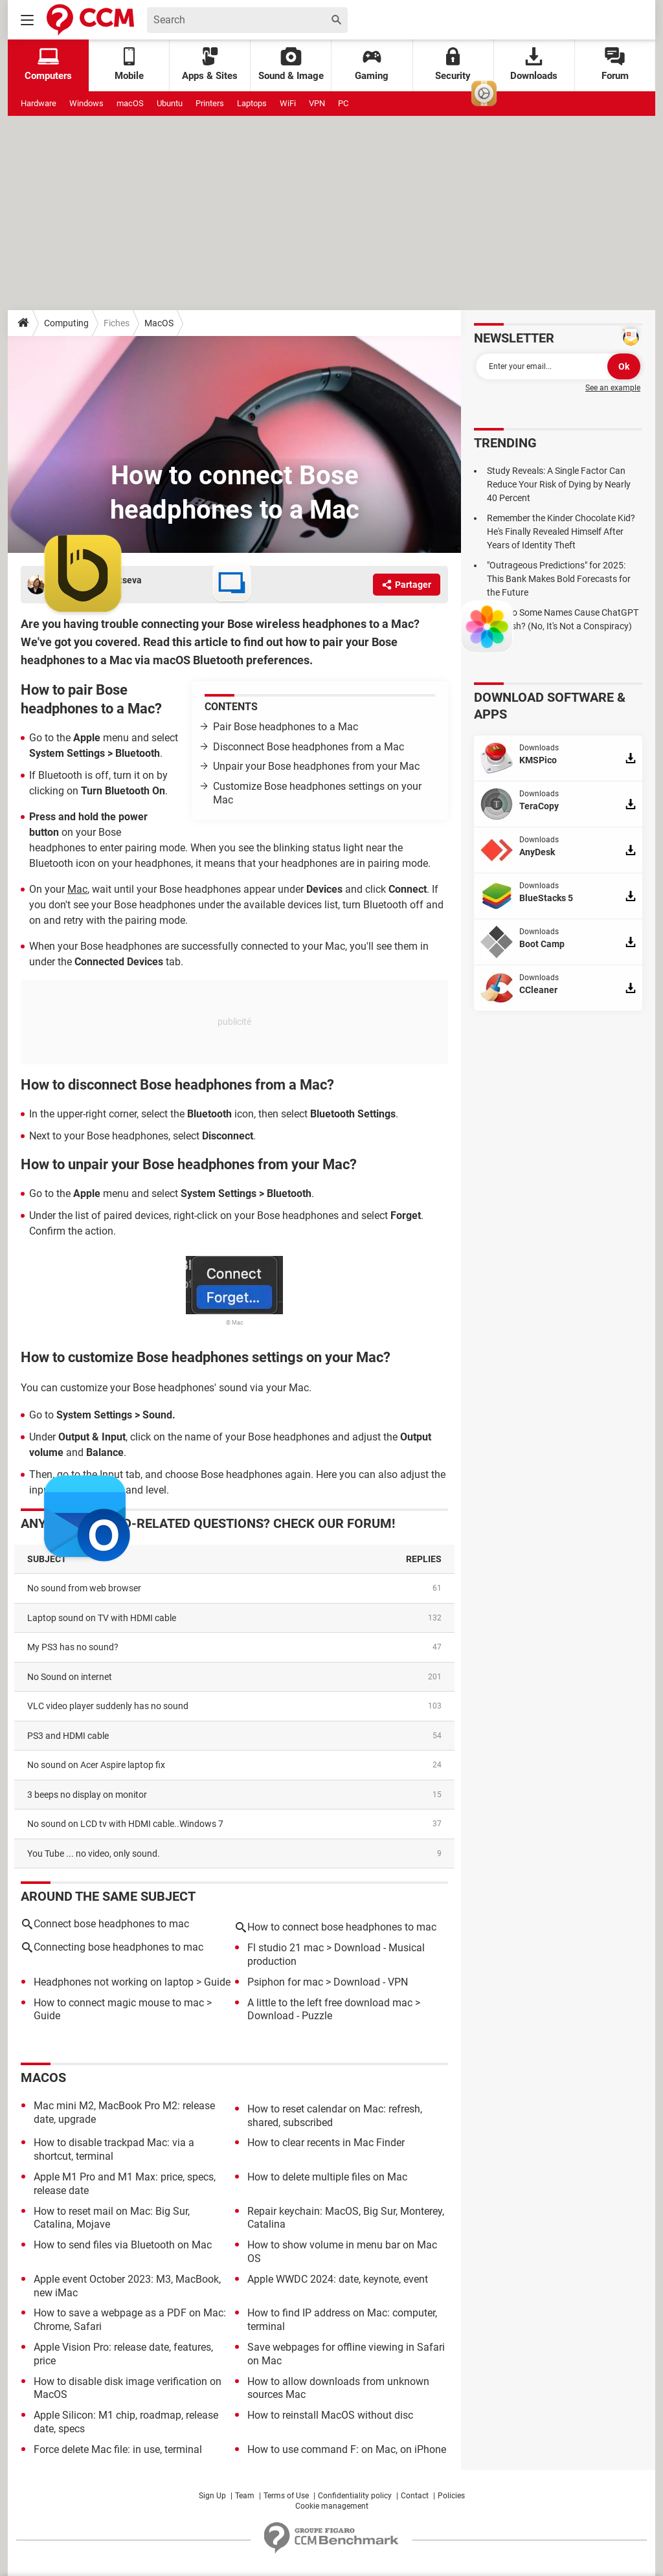  What do you see at coordinates (484, 93) in the screenshot?
I see `executable application file` at bounding box center [484, 93].